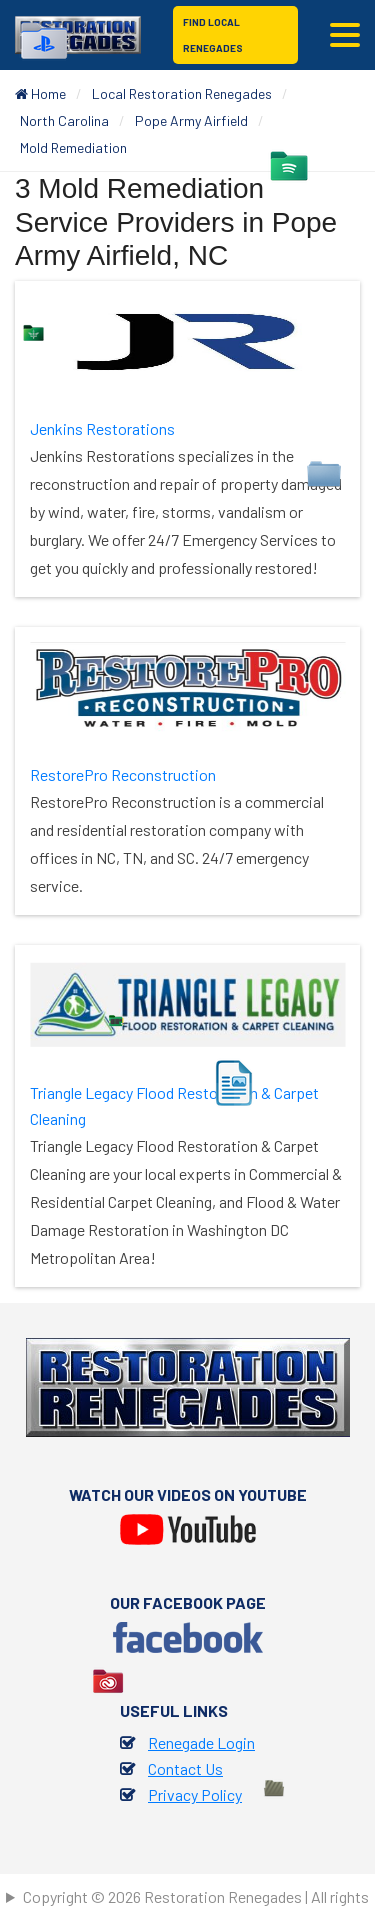  I want to click on open folder containing PlayStation games or content, so click(44, 42).